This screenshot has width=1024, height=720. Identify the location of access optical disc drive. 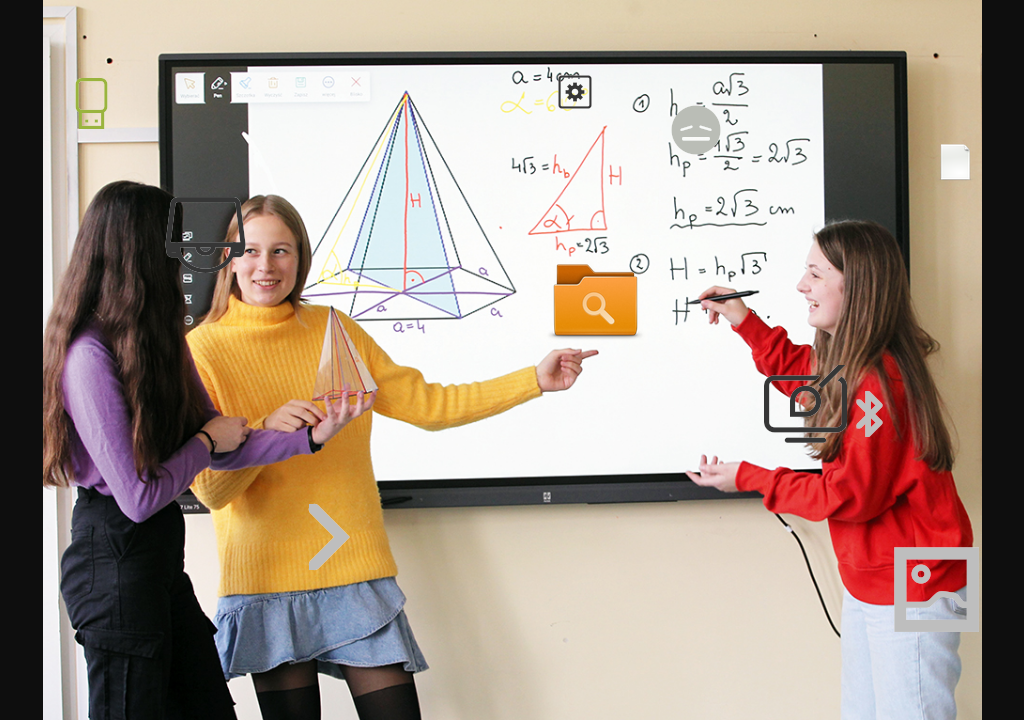
(205, 232).